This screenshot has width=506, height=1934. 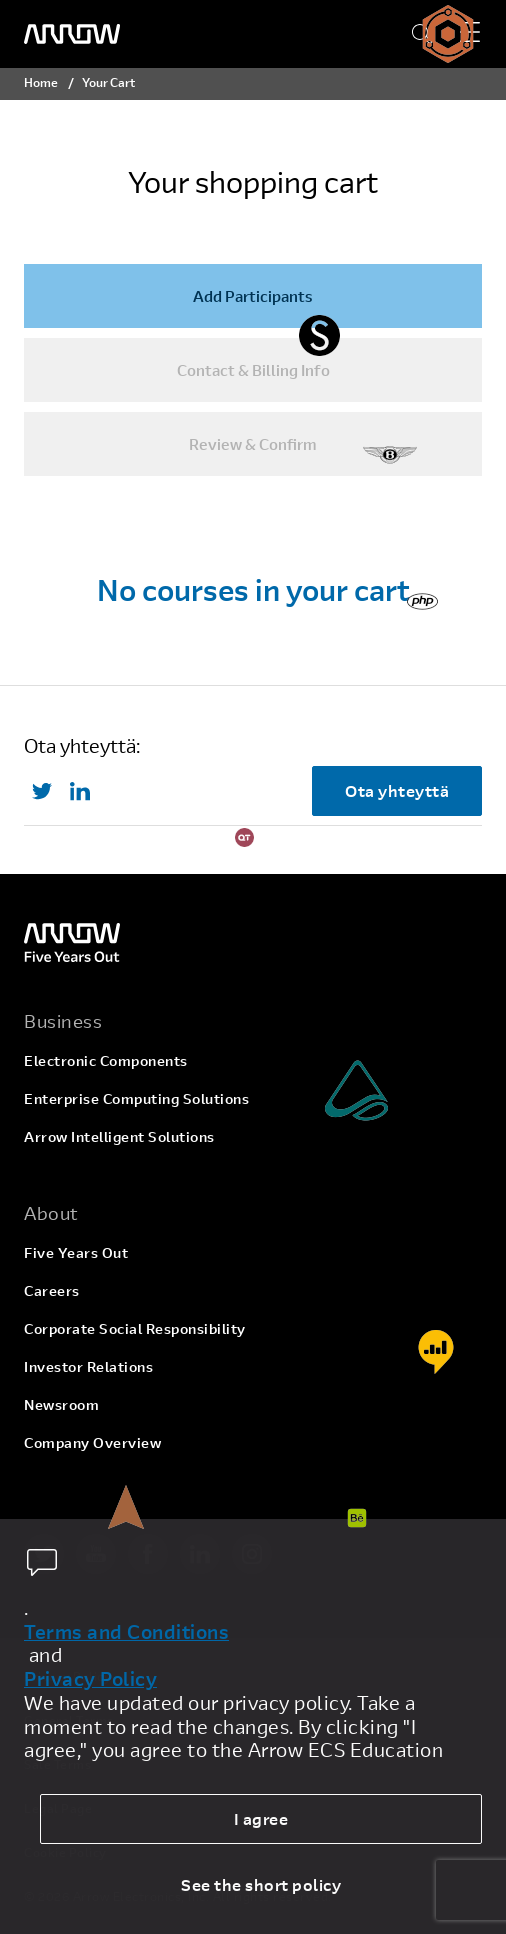 I want to click on open Nginx Proxy Manager dashboard, so click(x=448, y=34).